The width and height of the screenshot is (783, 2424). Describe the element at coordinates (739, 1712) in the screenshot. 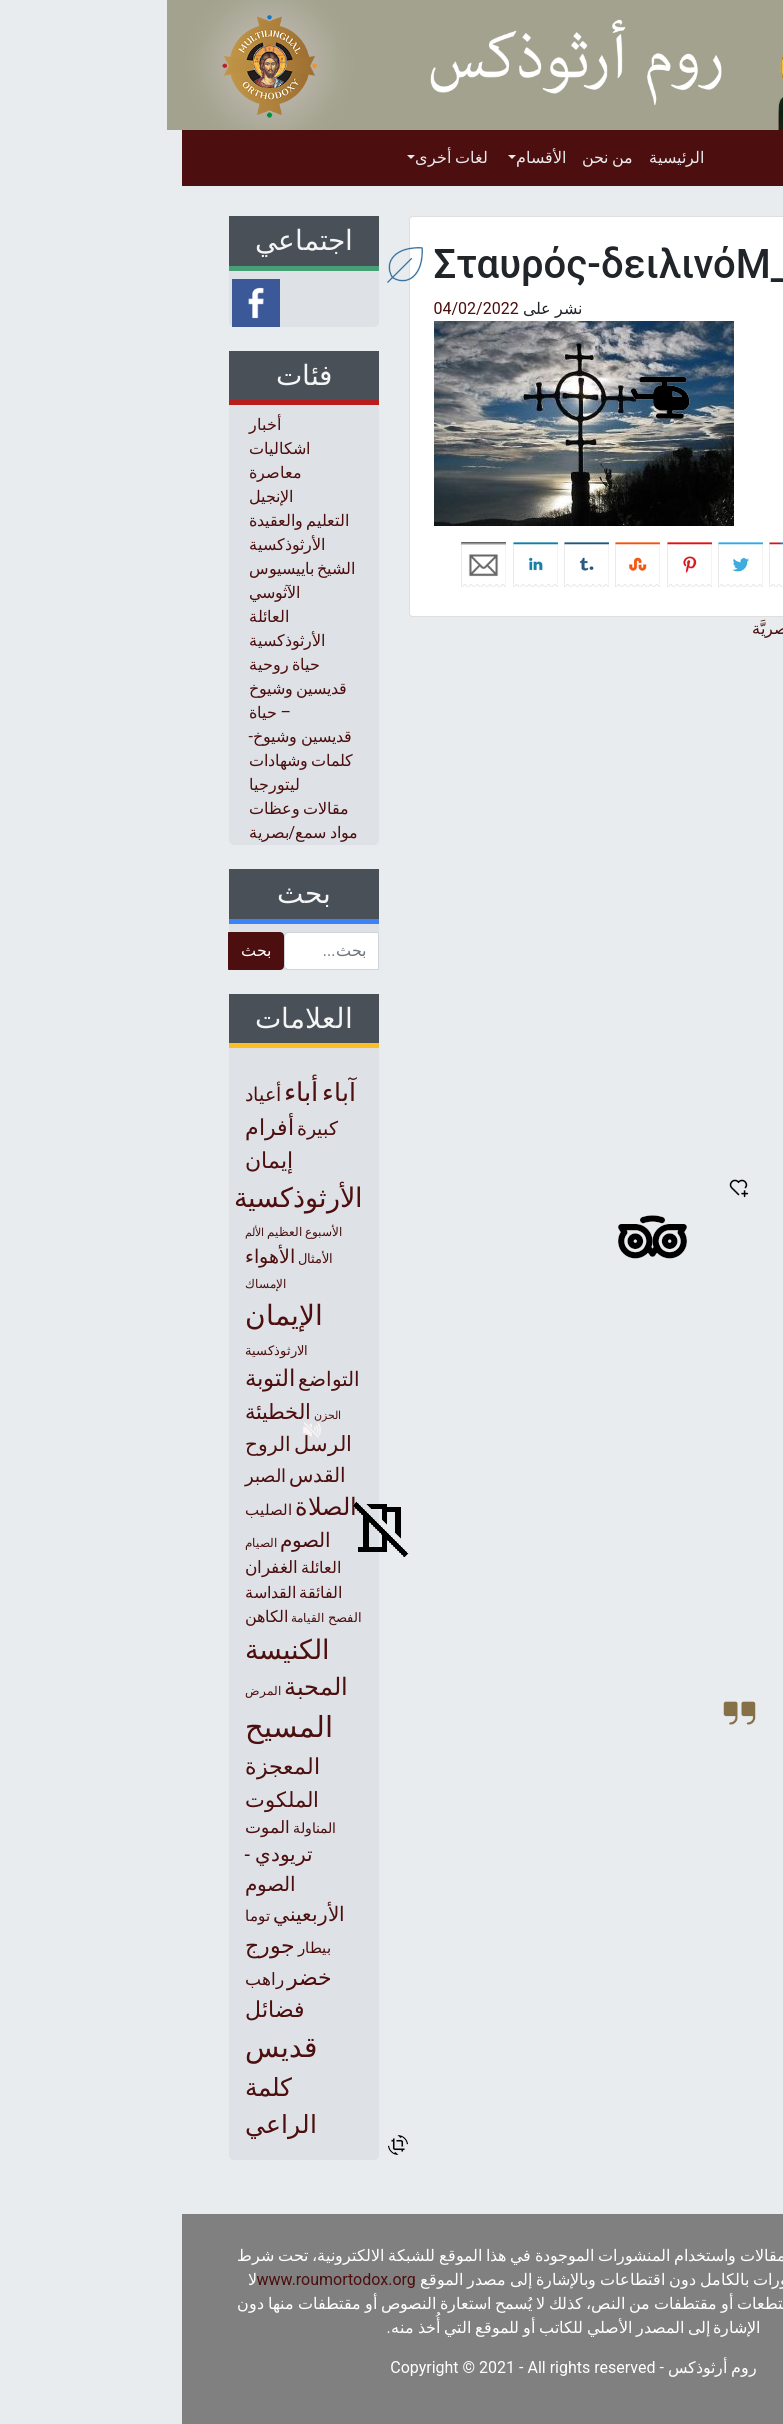

I see `view or add a quote` at that location.